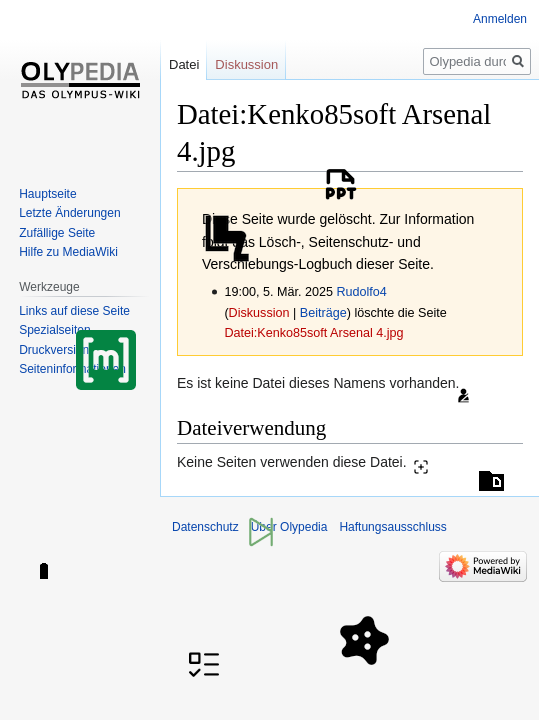  Describe the element at coordinates (106, 360) in the screenshot. I see `open matrix messaging app` at that location.